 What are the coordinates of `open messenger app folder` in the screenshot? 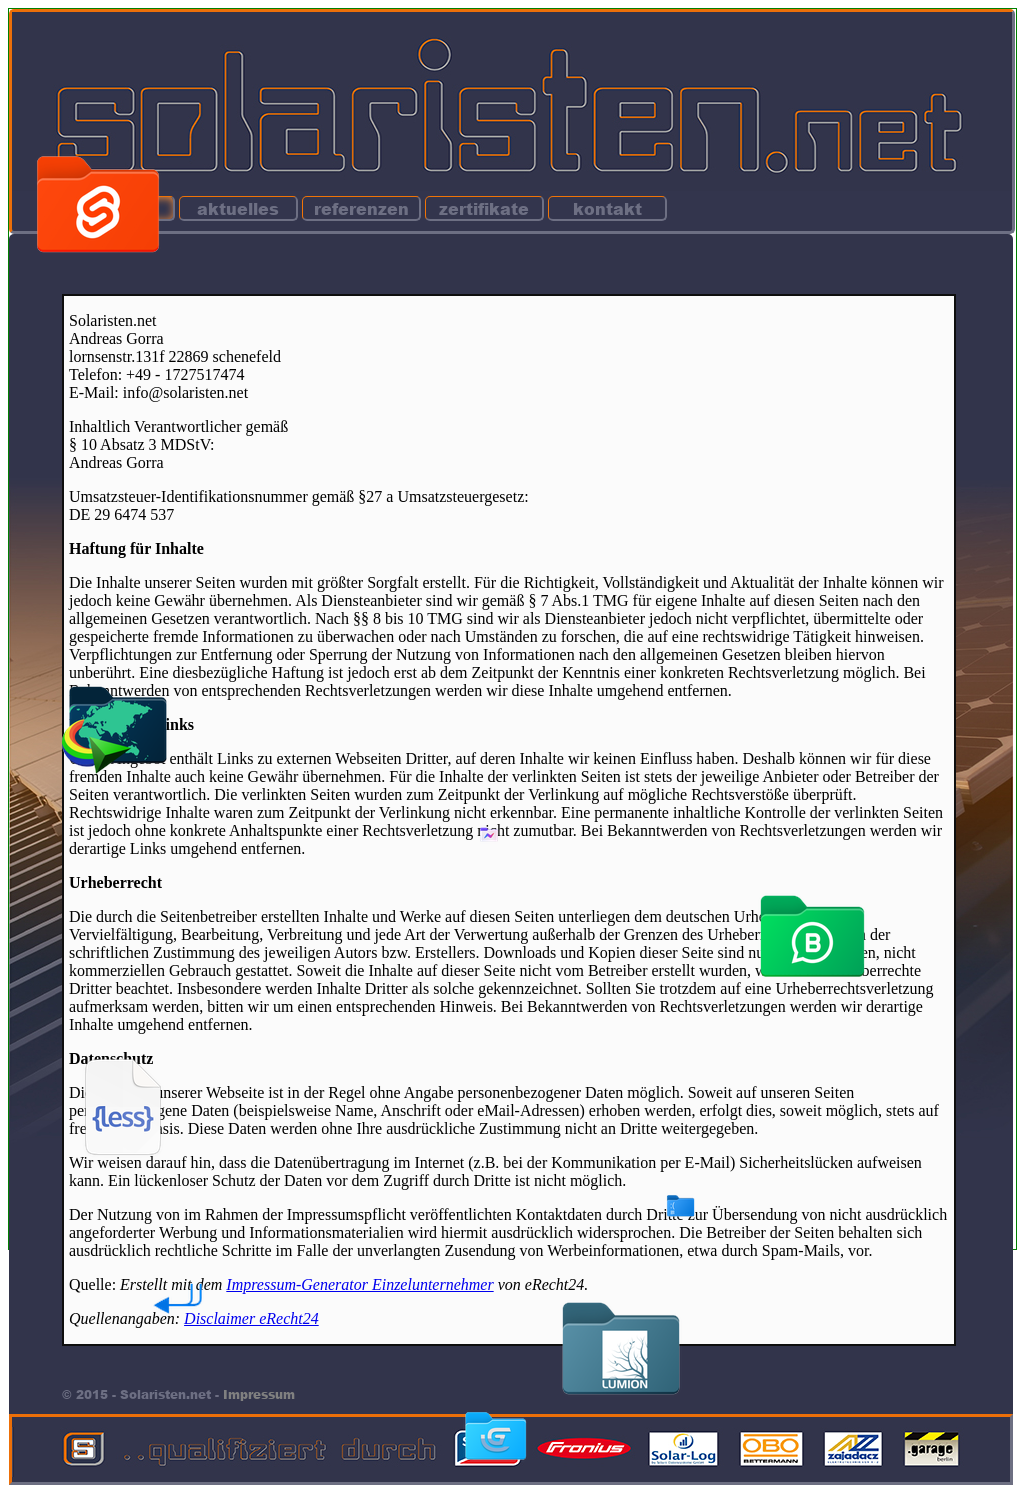 It's located at (489, 835).